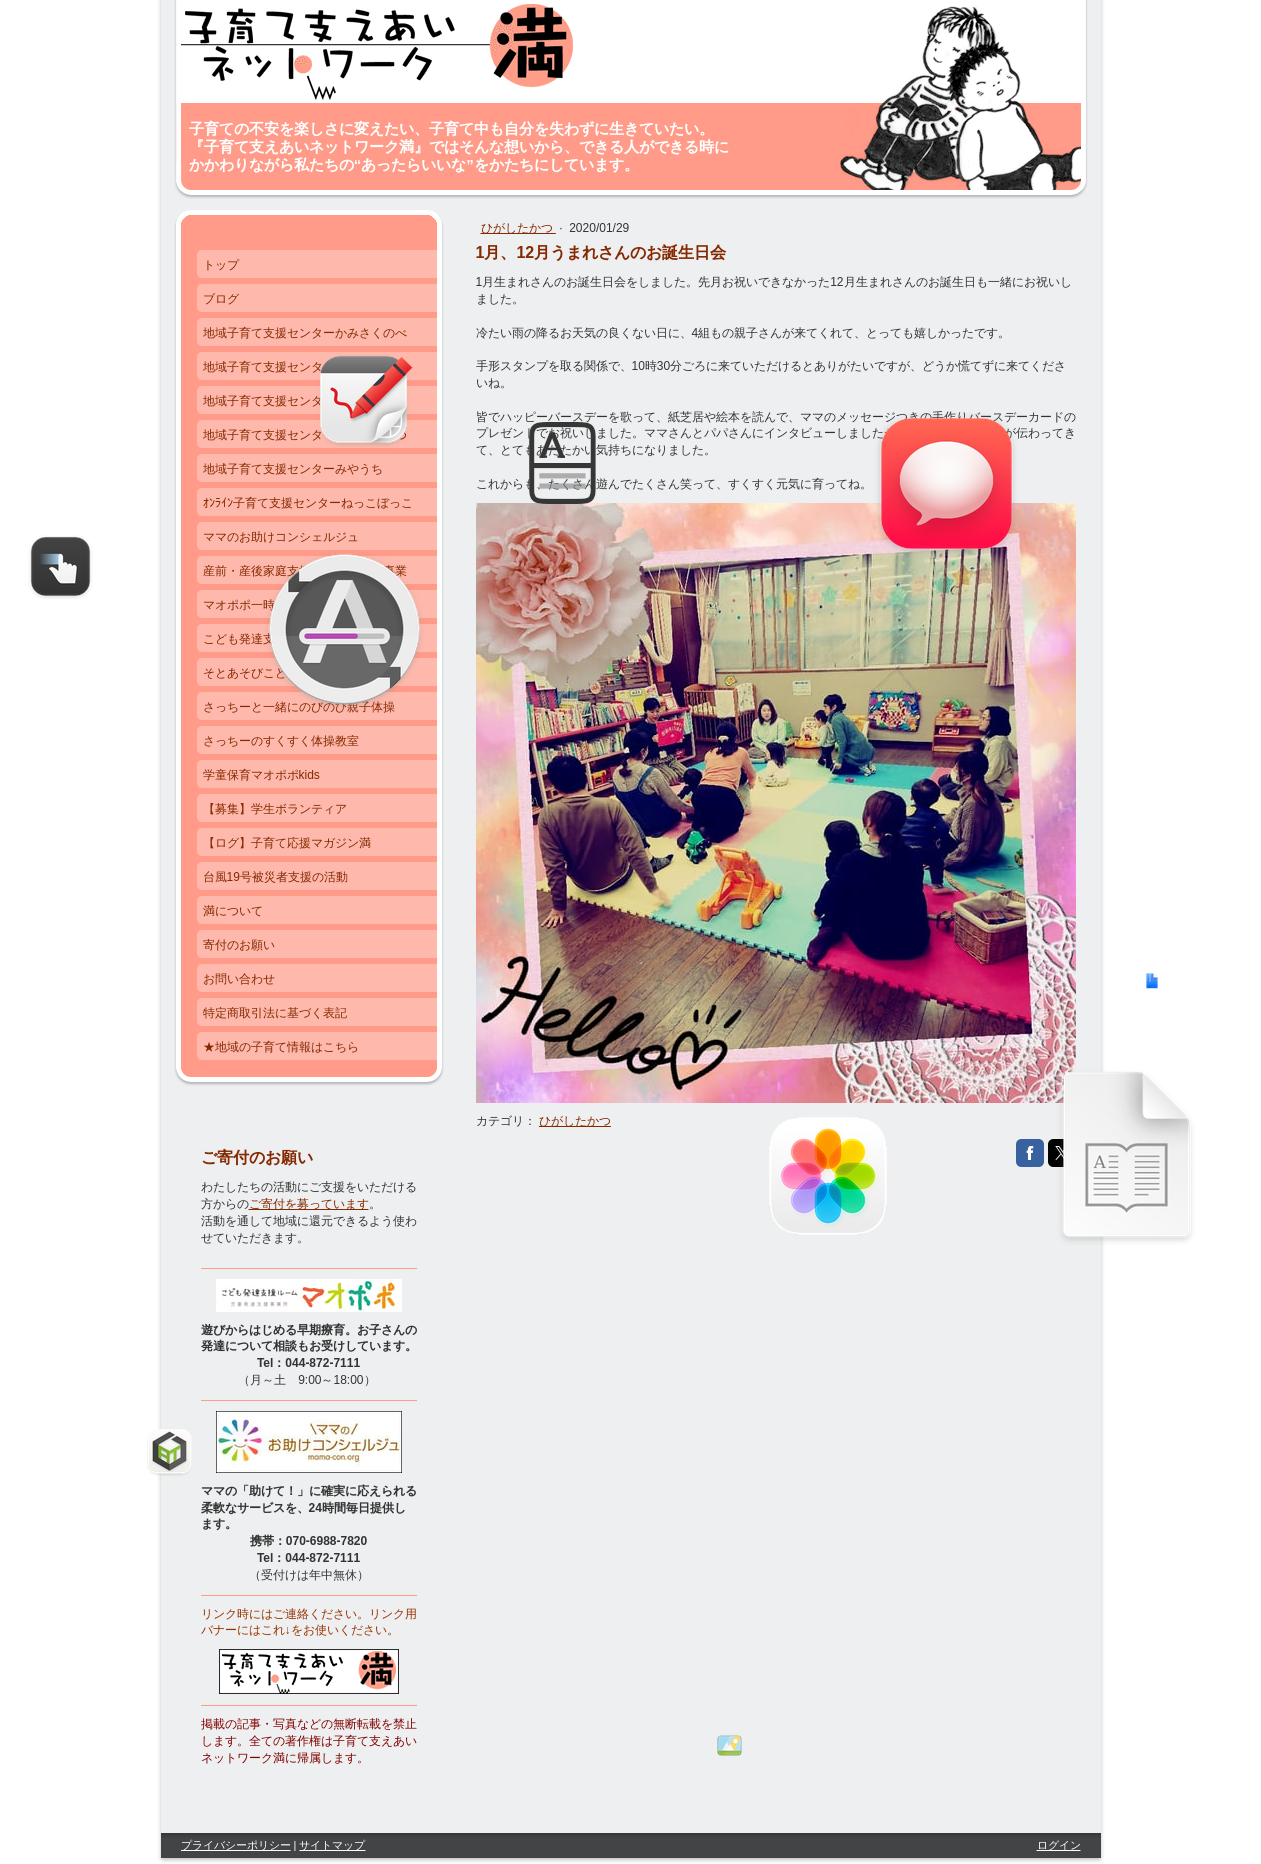  I want to click on open the Photos app, so click(828, 1176).